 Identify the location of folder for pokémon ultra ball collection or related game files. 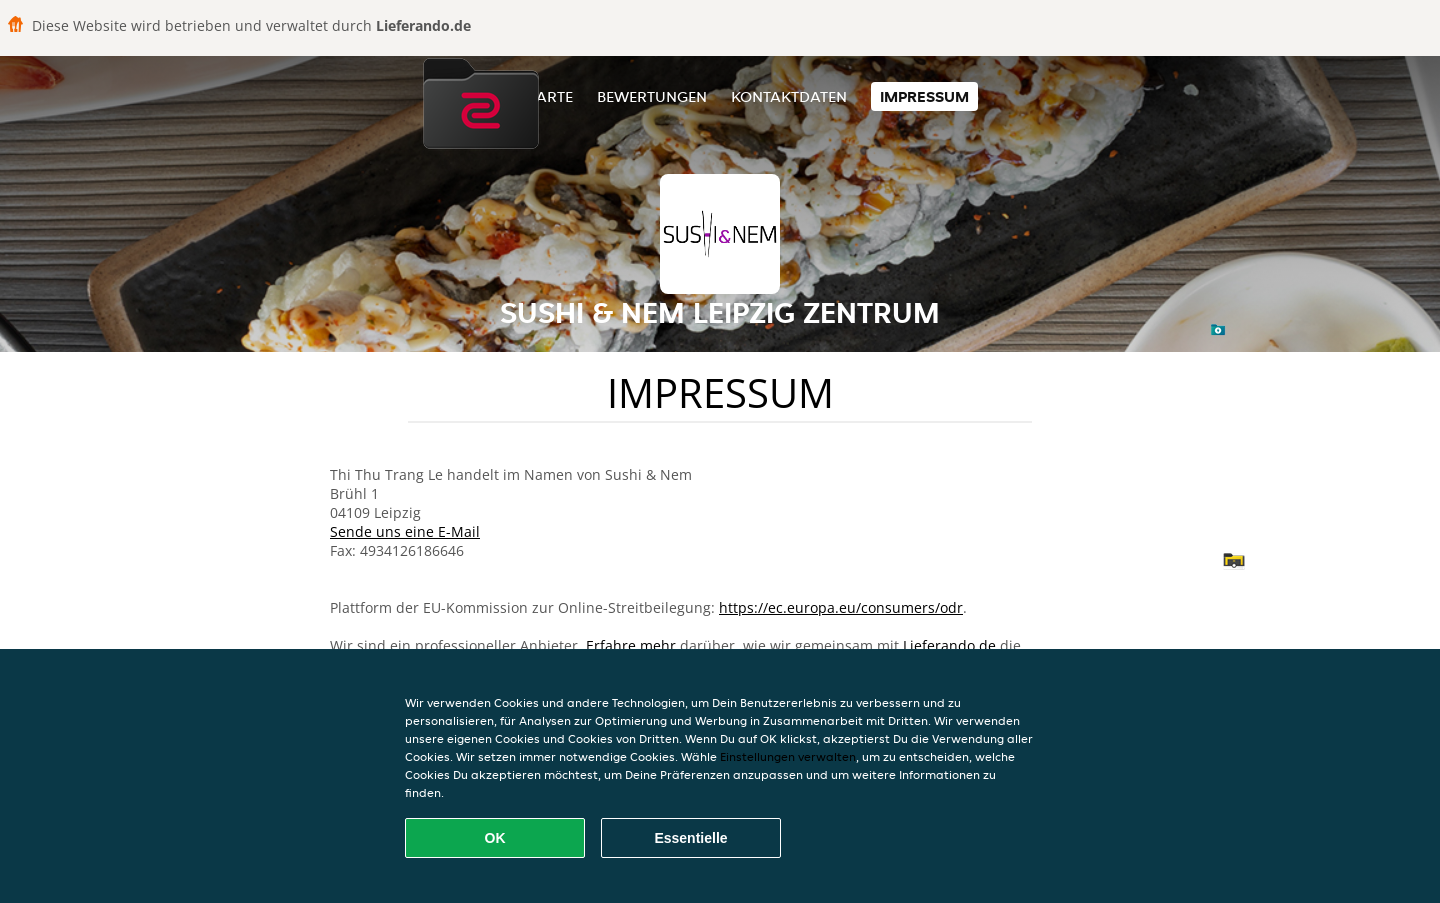
(1234, 562).